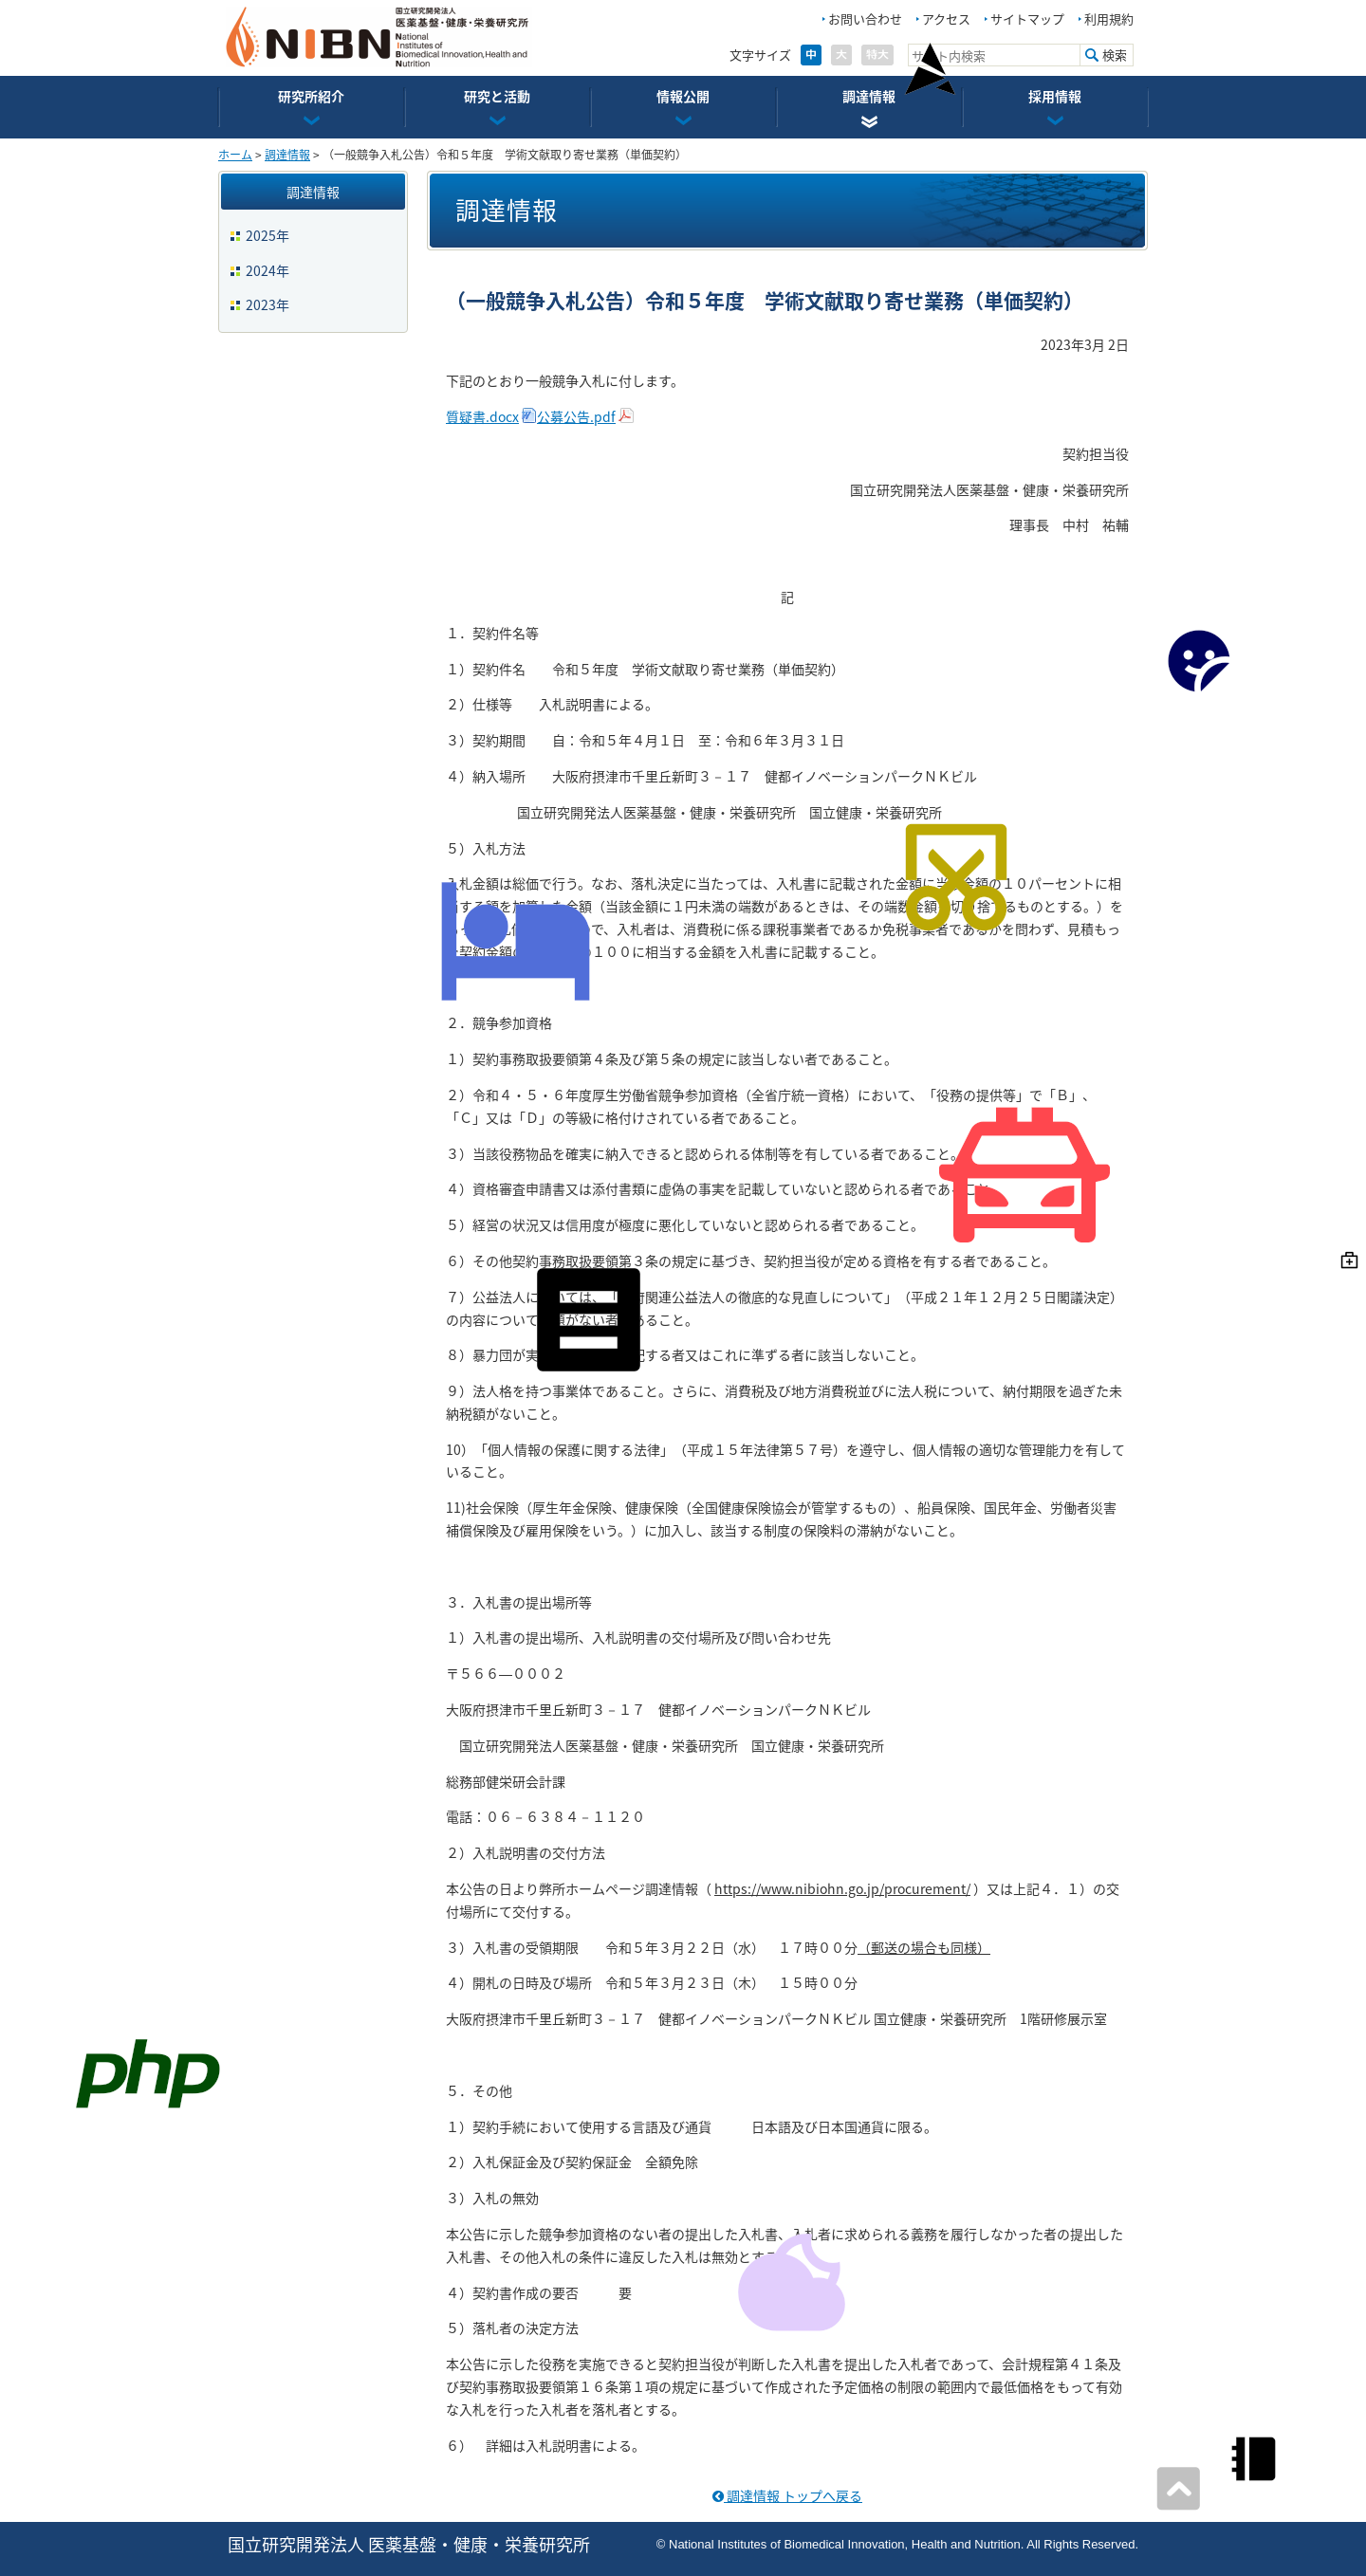 The width and height of the screenshot is (1366, 2576). What do you see at coordinates (930, 68) in the screenshot?
I see `artix linux logo` at bounding box center [930, 68].